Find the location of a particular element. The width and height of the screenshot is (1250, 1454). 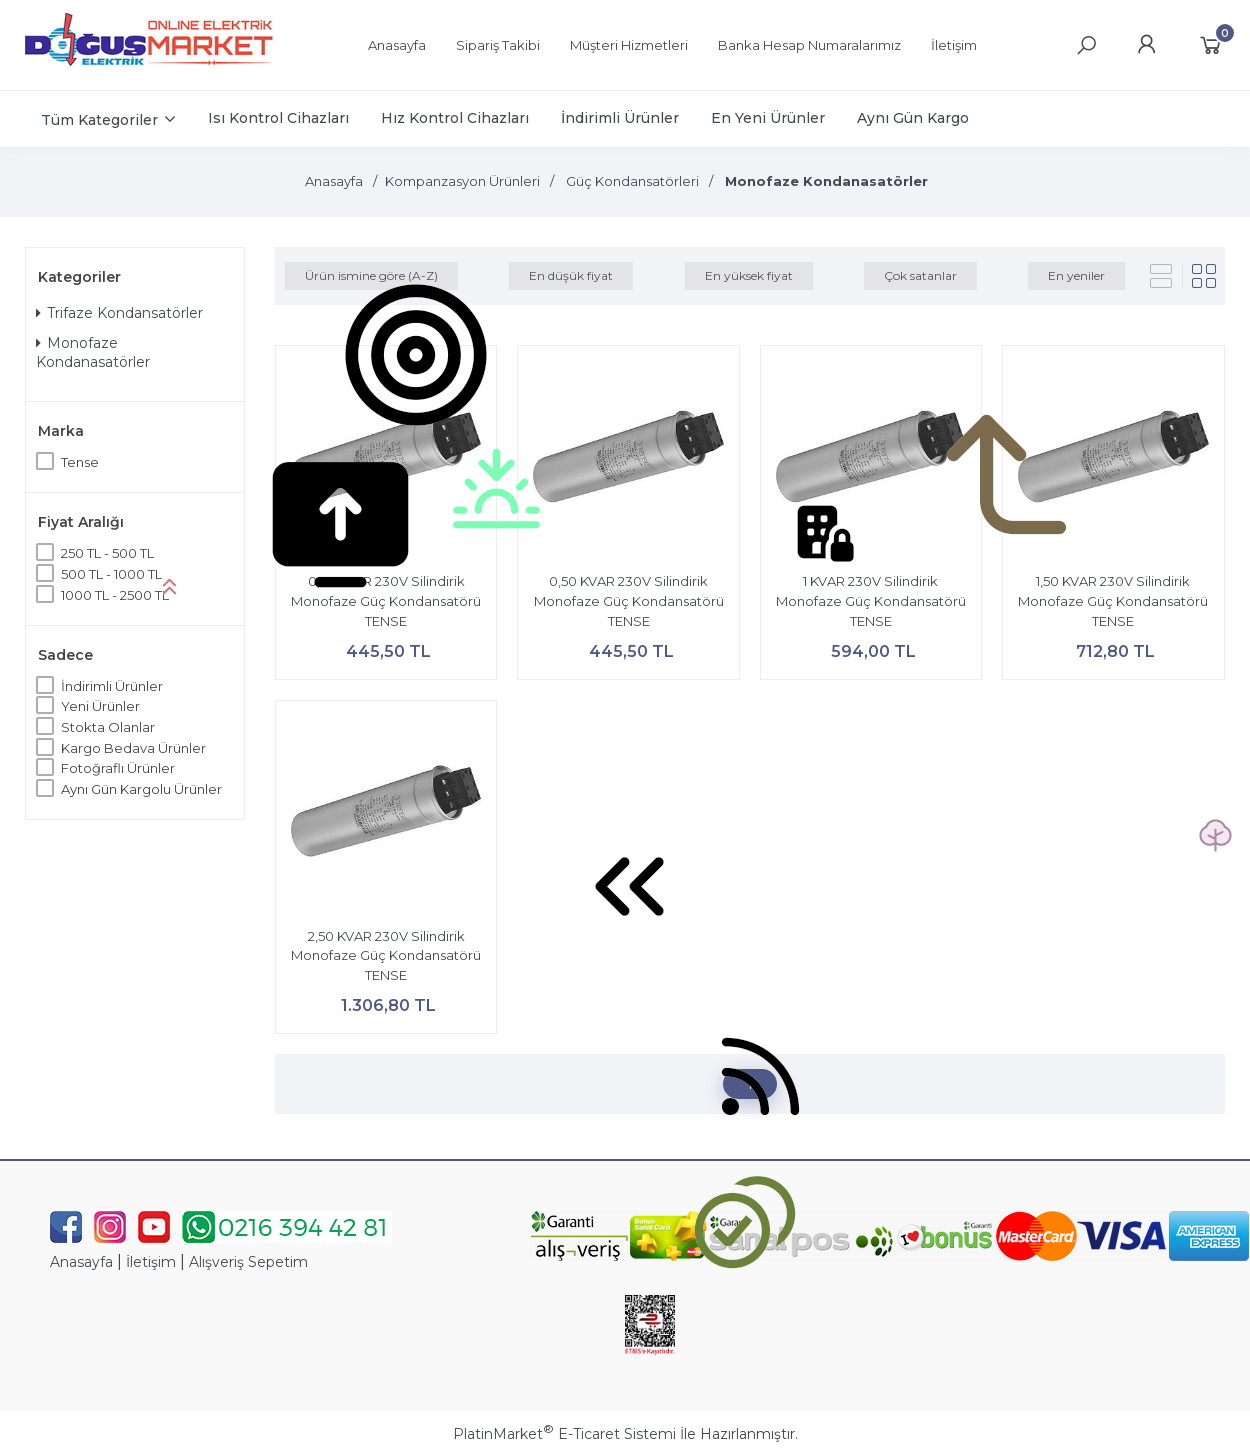

upload file to display or screen is located at coordinates (340, 519).